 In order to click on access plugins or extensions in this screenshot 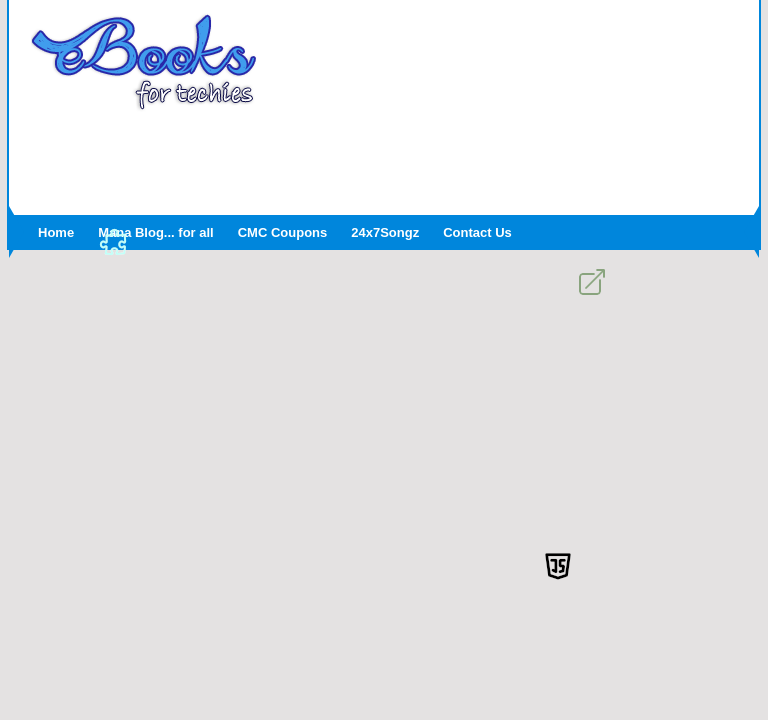, I will do `click(113, 242)`.